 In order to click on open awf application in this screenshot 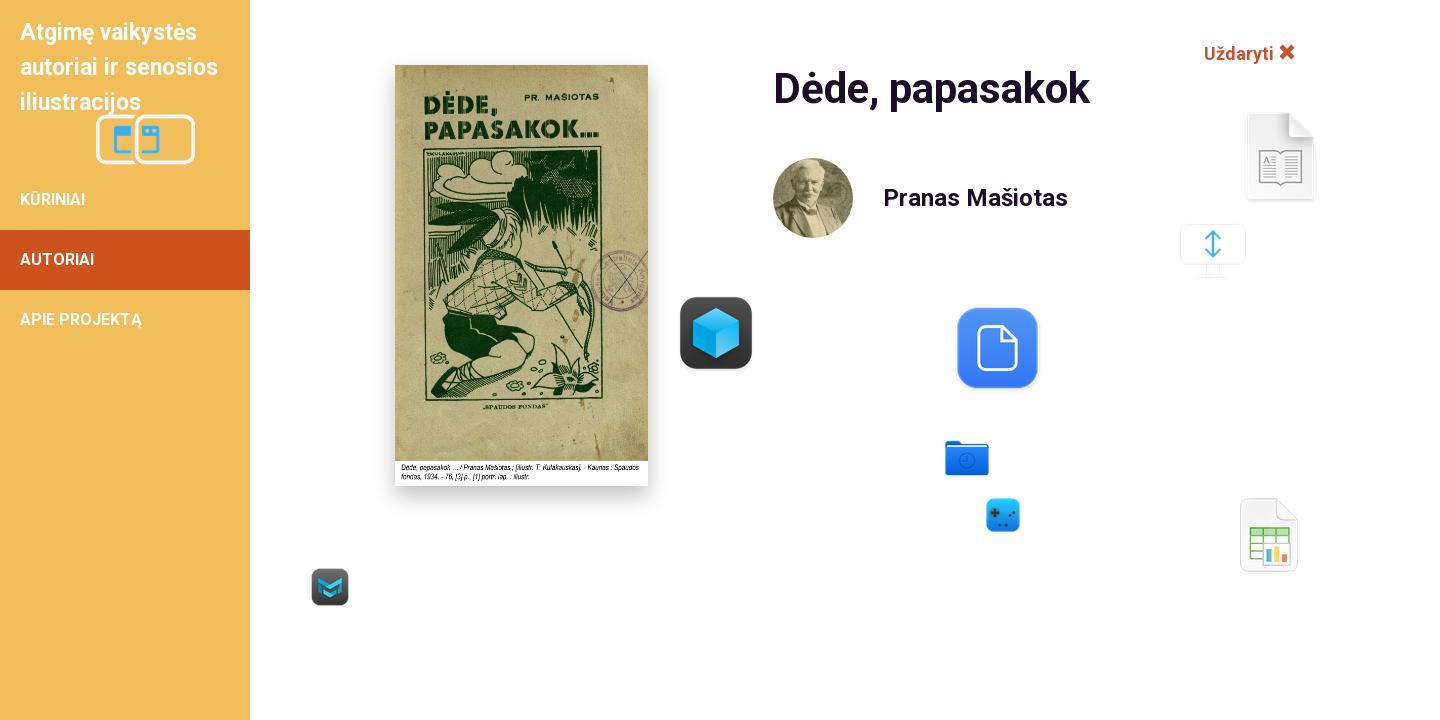, I will do `click(716, 333)`.